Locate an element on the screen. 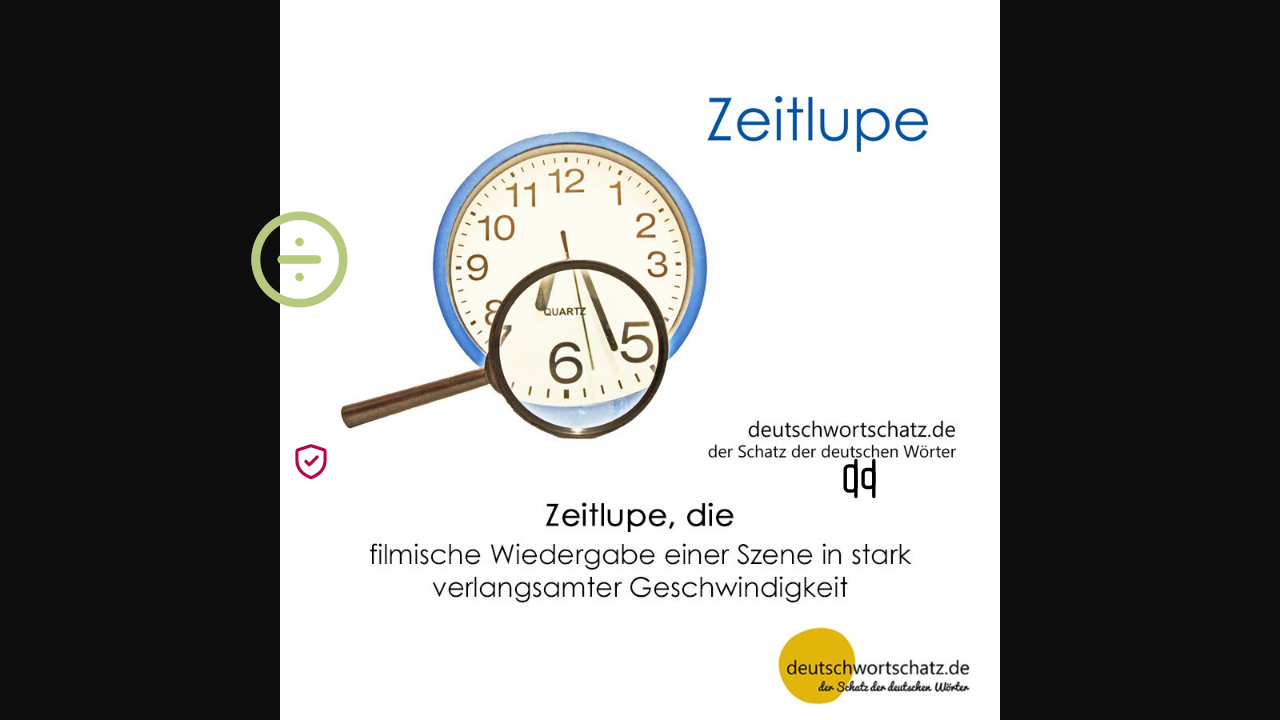 The height and width of the screenshot is (720, 1280). indicates verified security or protection status is located at coordinates (311, 462).